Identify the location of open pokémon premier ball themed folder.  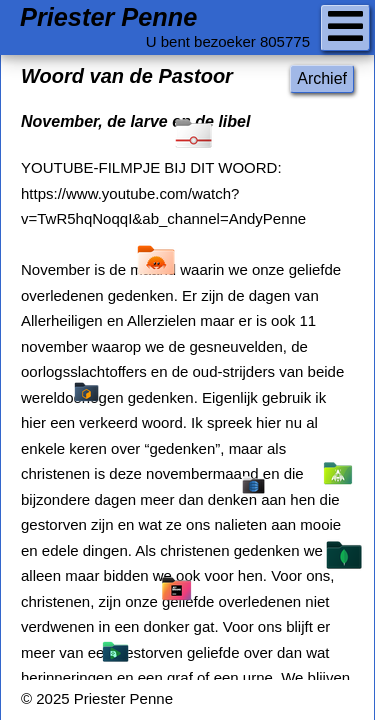
(193, 134).